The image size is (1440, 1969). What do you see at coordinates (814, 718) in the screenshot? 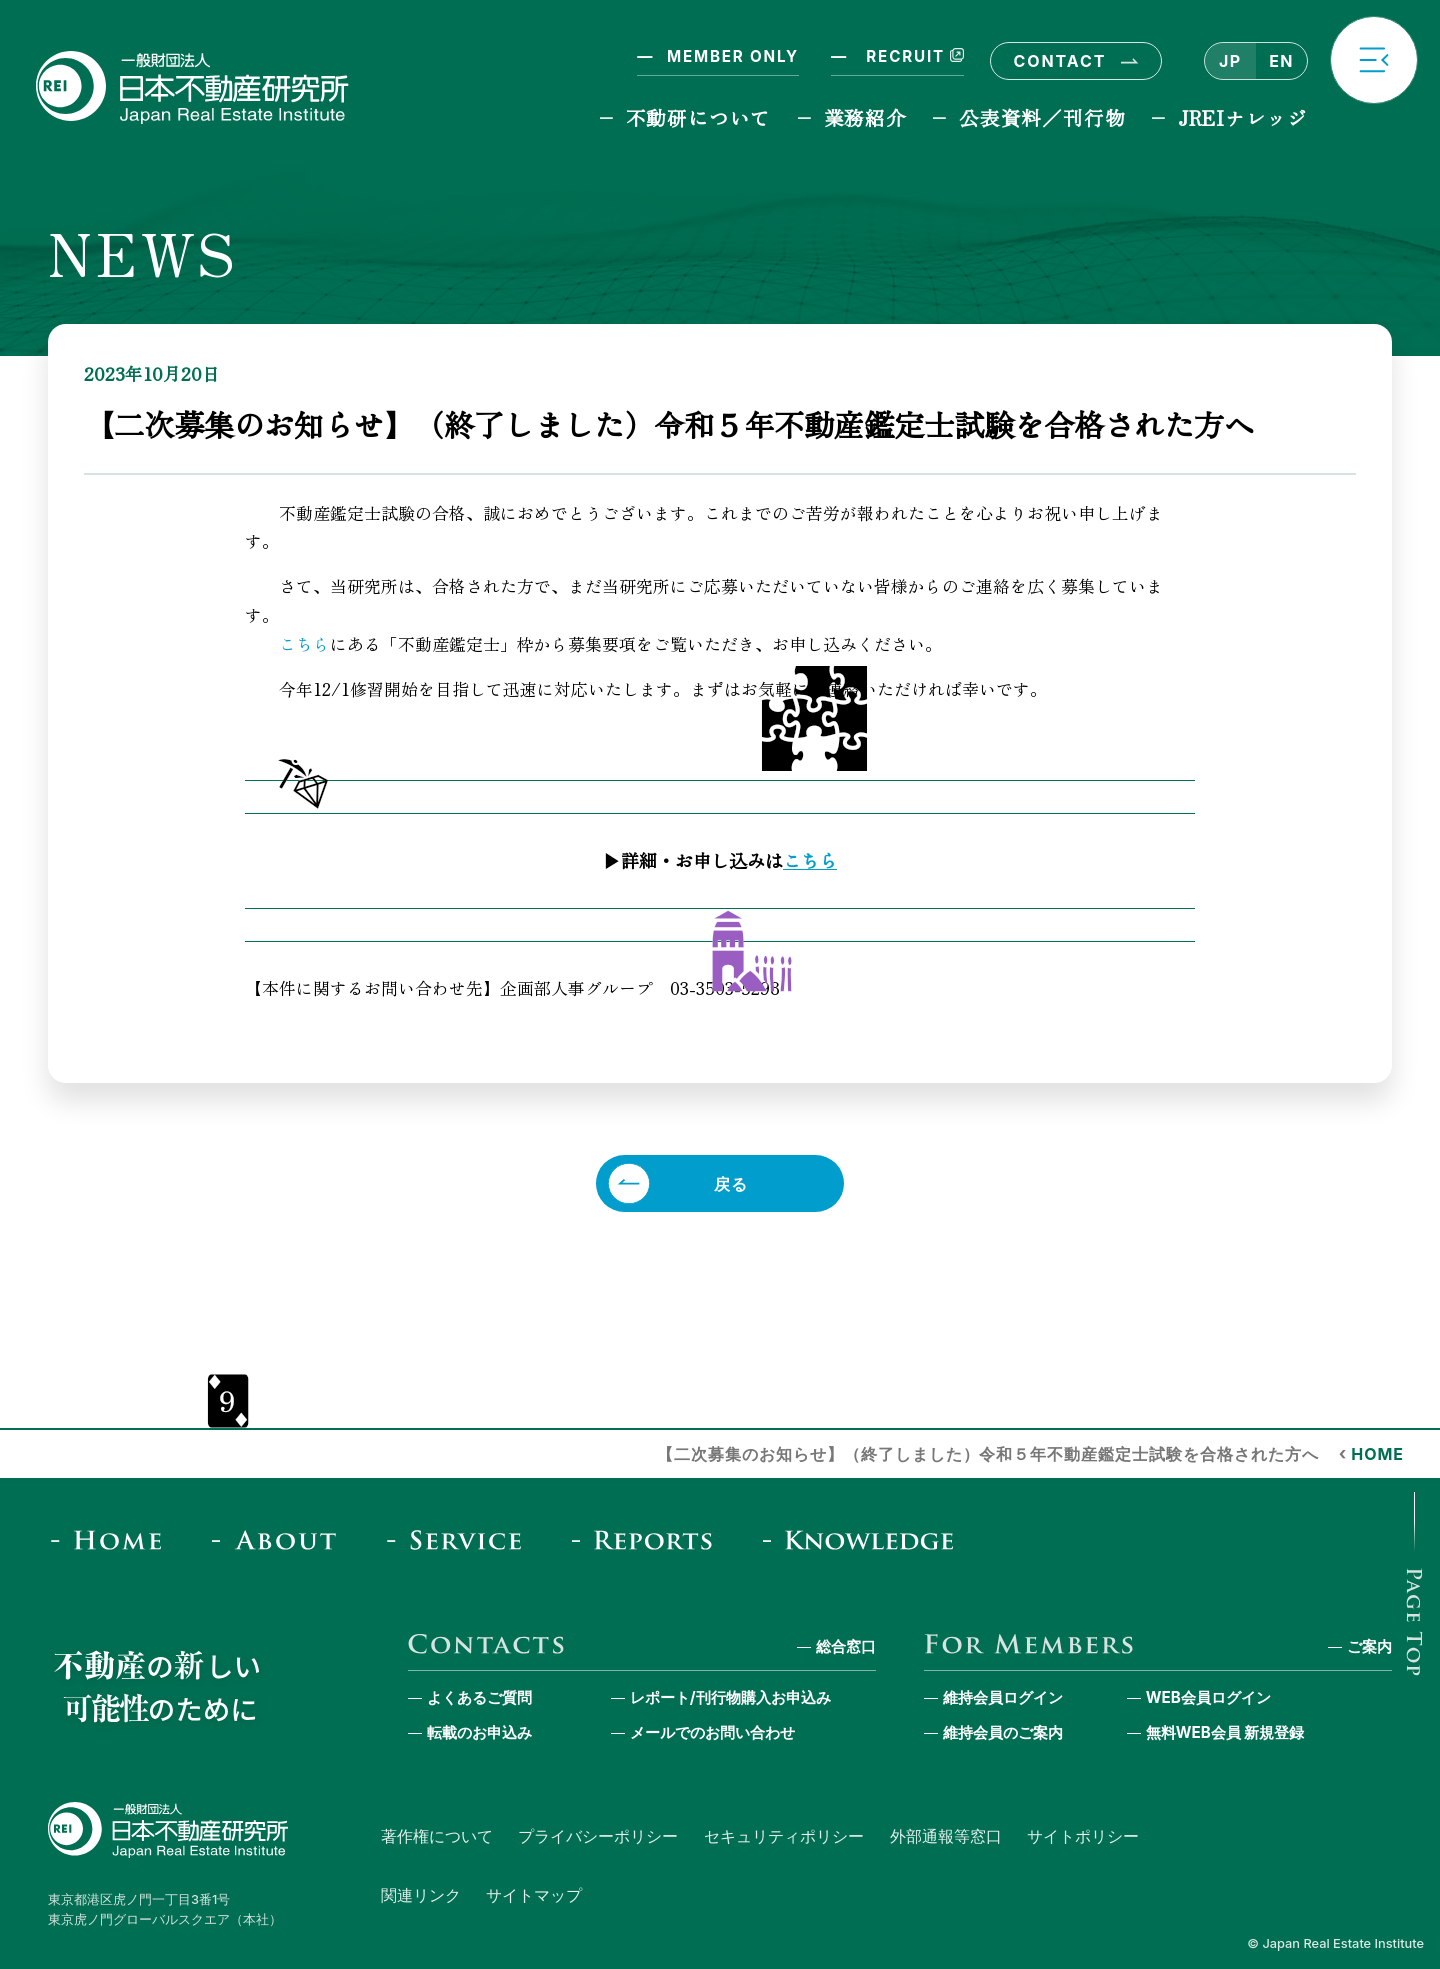
I see `access puzzle or brain training games` at bounding box center [814, 718].